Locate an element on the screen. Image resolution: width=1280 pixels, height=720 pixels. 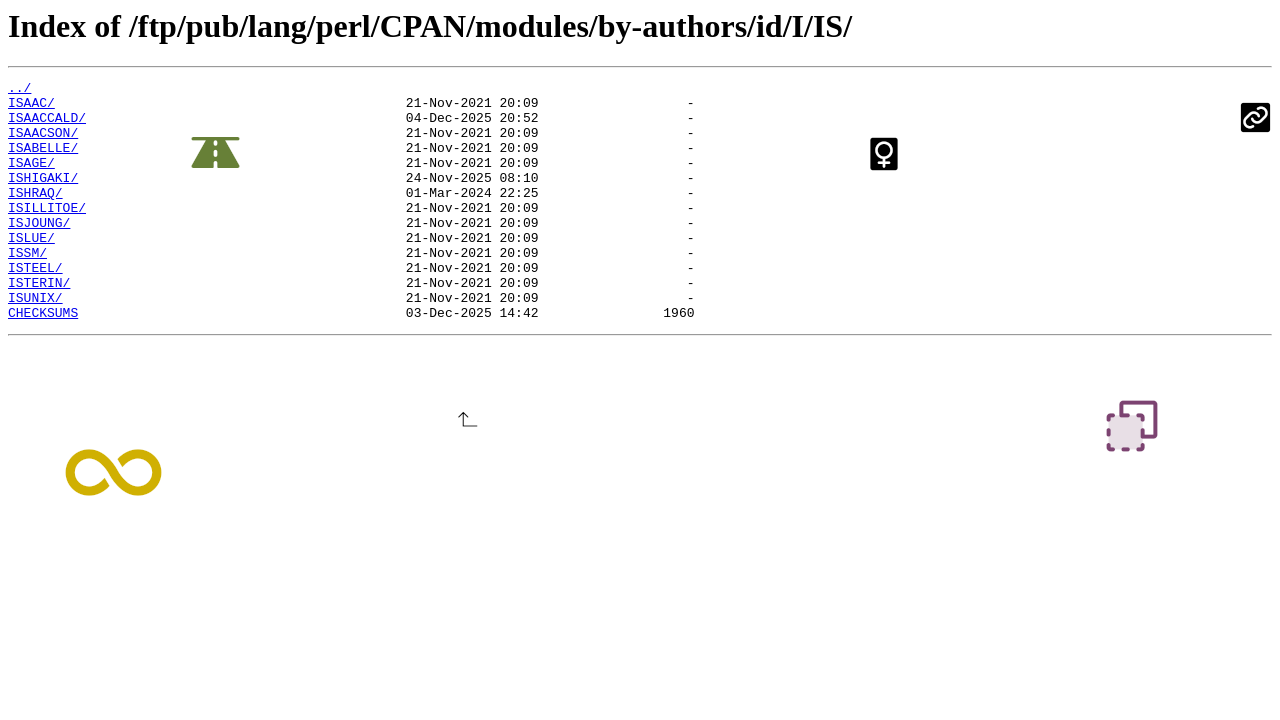
go back and up to previous level is located at coordinates (467, 420).